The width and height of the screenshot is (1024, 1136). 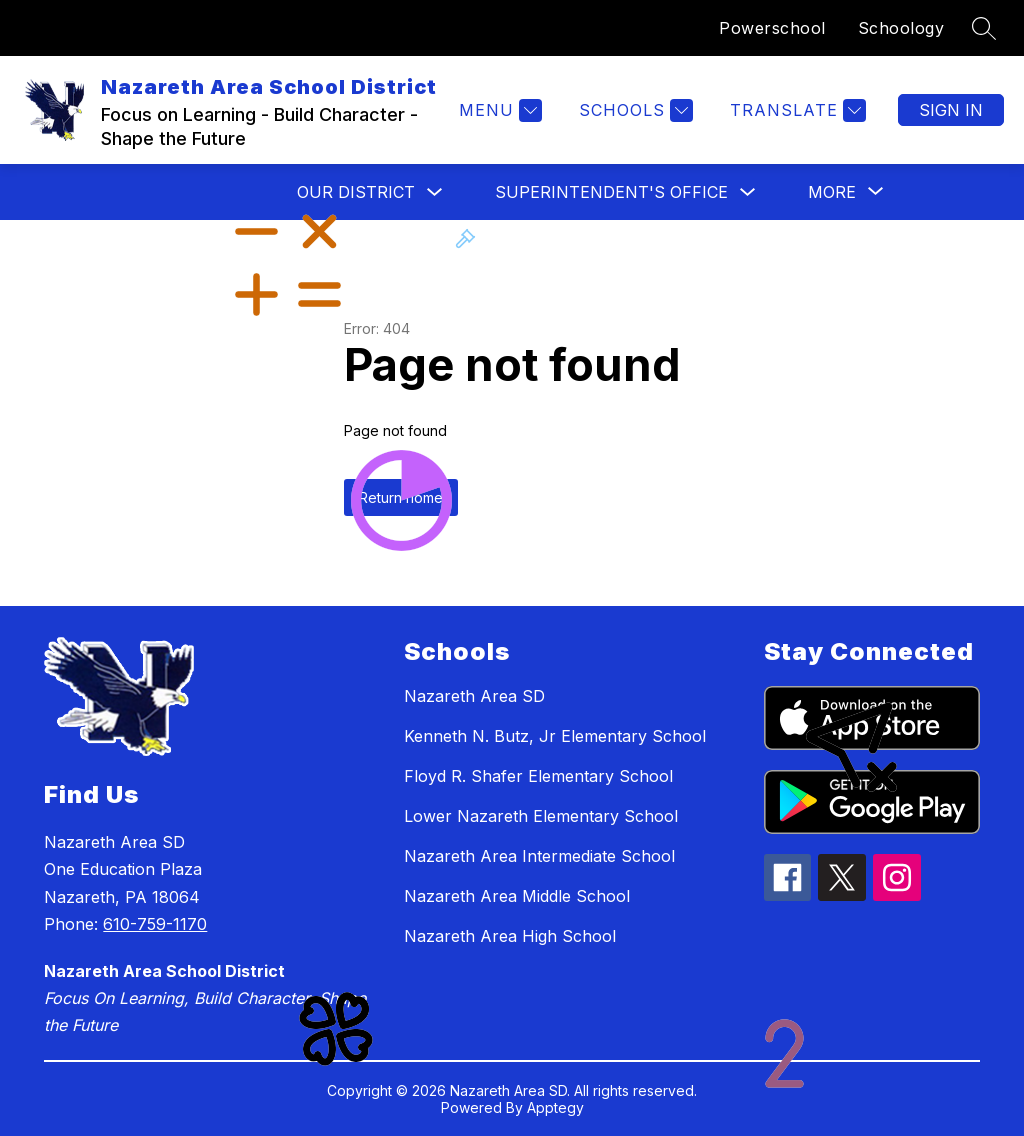 What do you see at coordinates (850, 745) in the screenshot?
I see `disable location sharing` at bounding box center [850, 745].